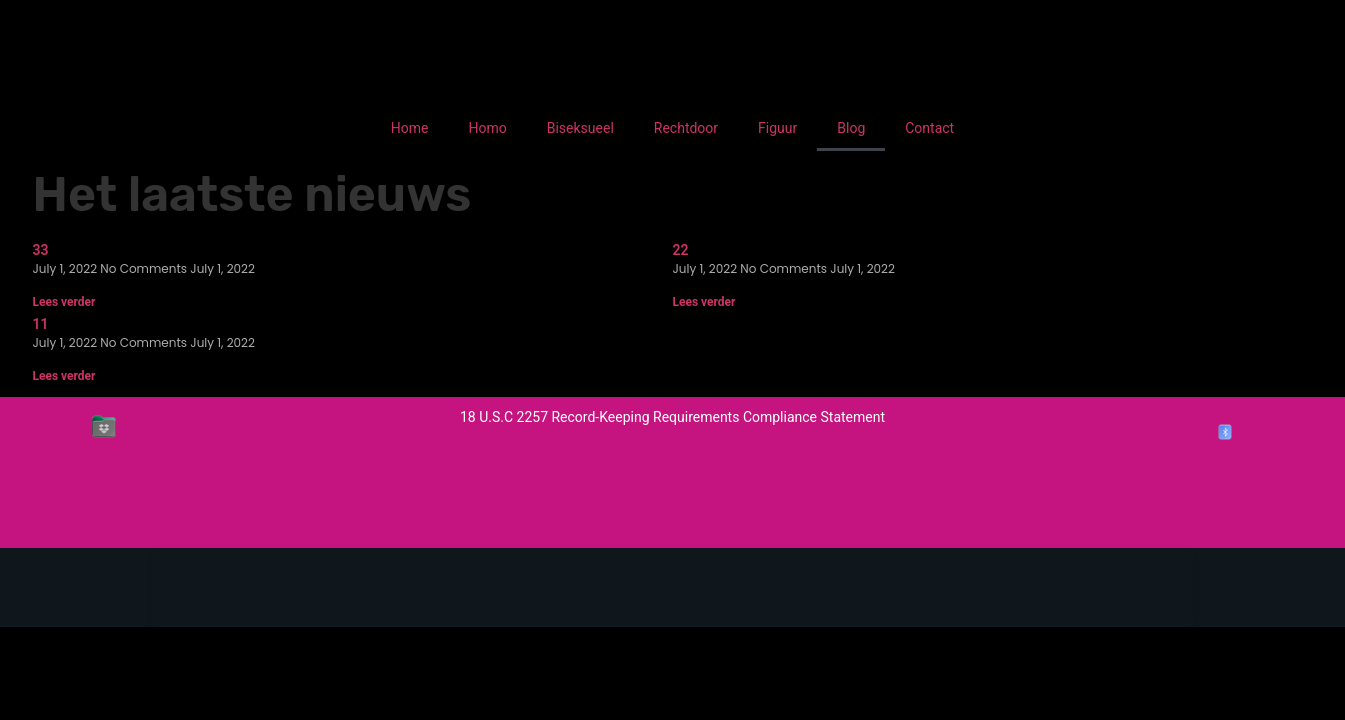  Describe the element at coordinates (104, 426) in the screenshot. I see `open your dropbox synced folder` at that location.